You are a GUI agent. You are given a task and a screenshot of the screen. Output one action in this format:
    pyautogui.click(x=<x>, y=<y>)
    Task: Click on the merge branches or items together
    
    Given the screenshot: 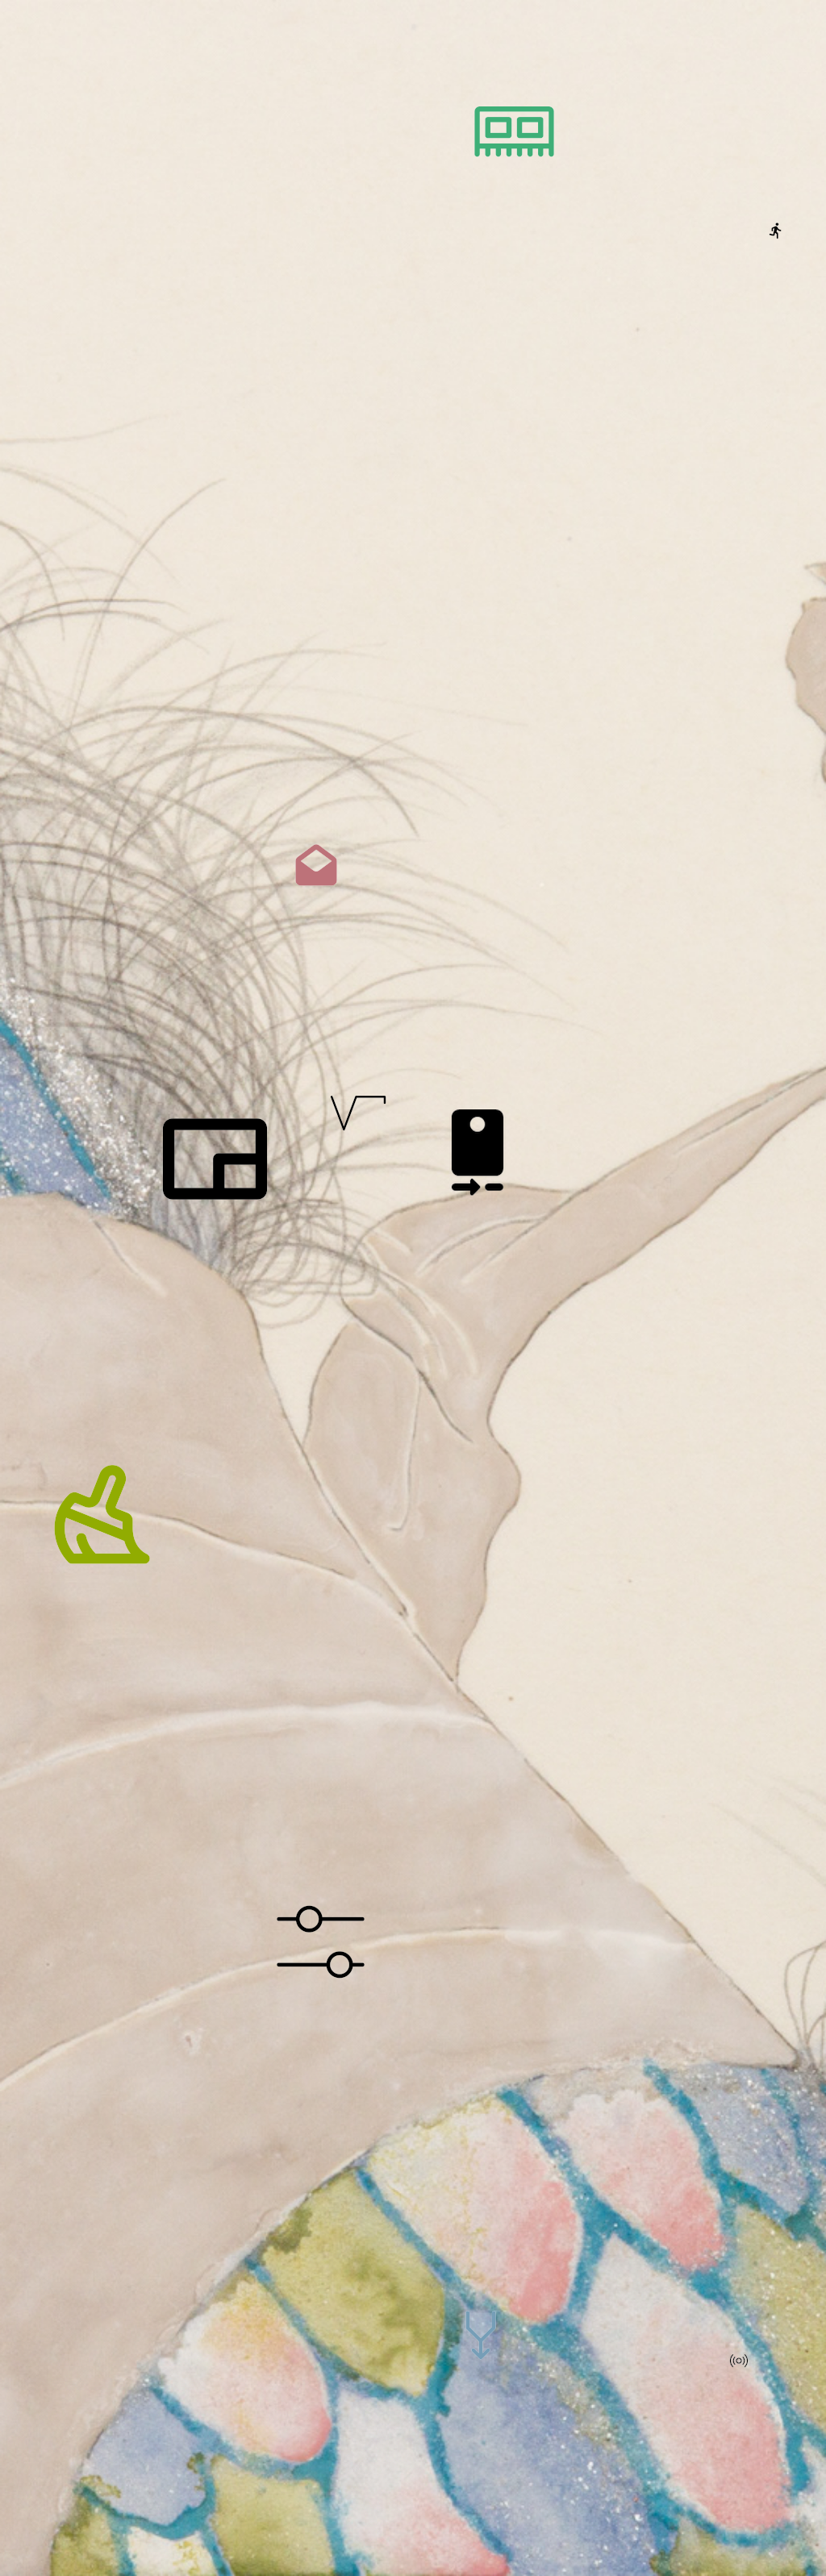 What is the action you would take?
    pyautogui.click(x=481, y=2333)
    